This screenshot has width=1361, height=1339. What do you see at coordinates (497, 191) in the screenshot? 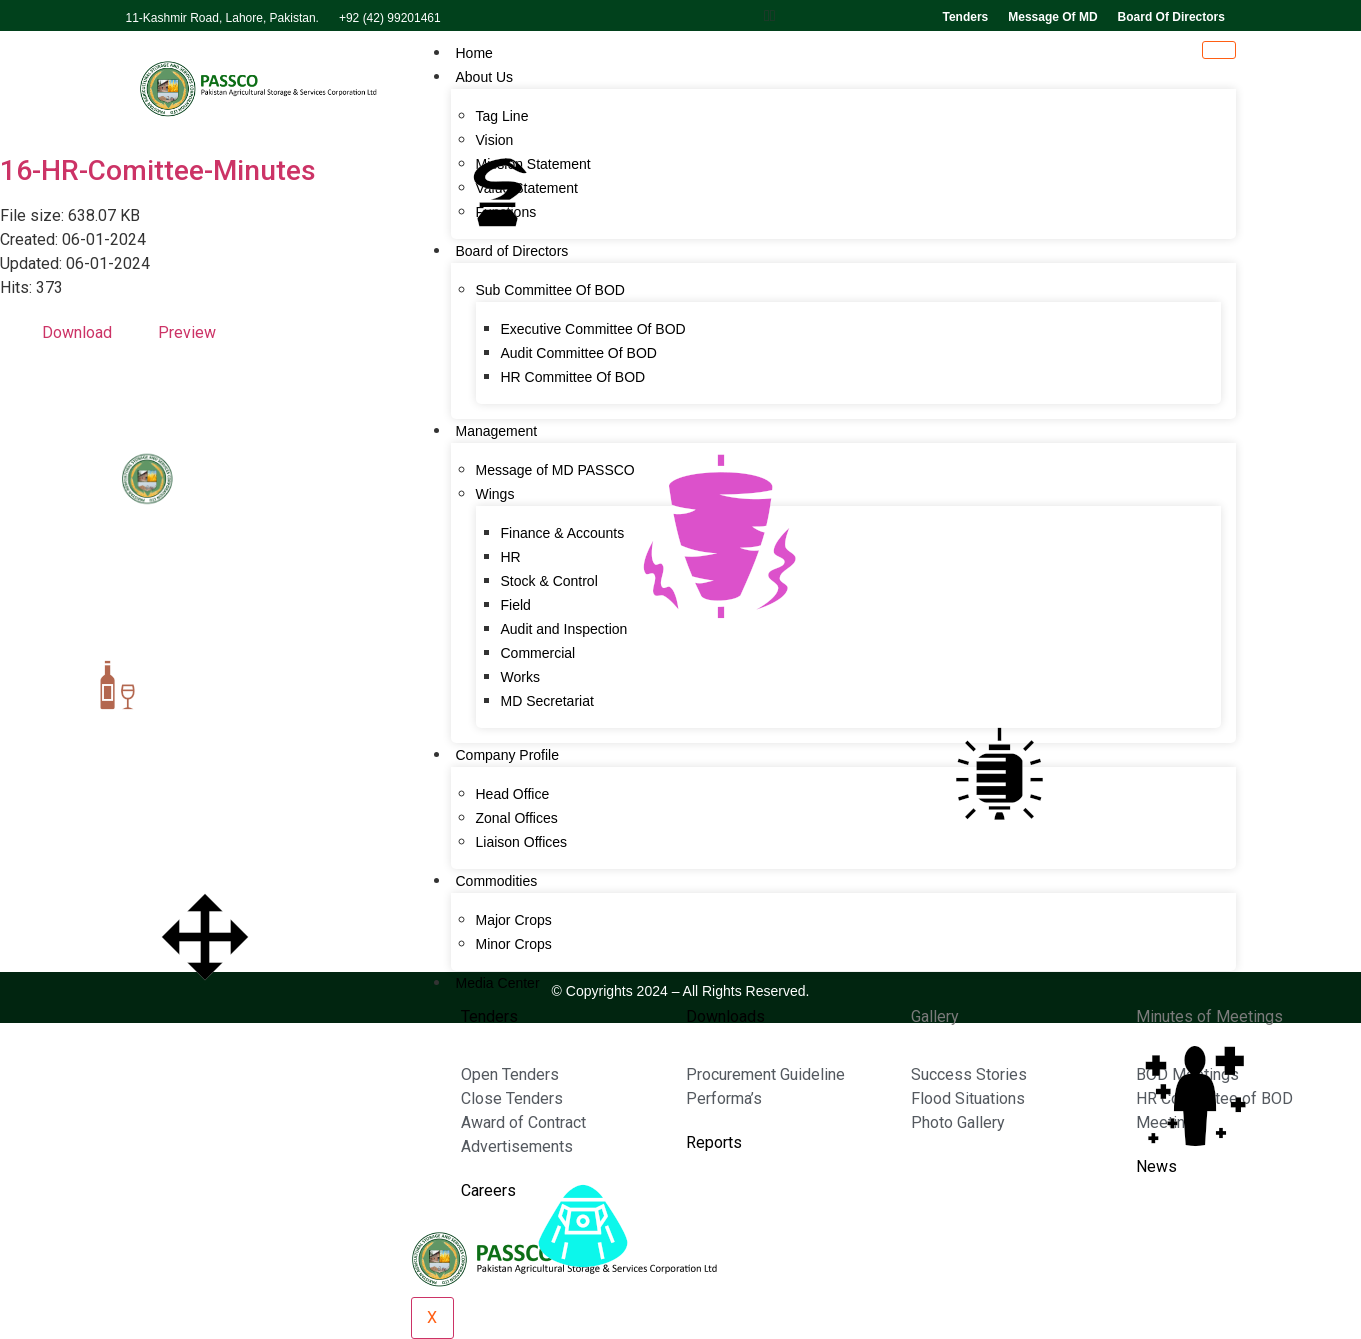
I see `access potion or alchemy inventory` at bounding box center [497, 191].